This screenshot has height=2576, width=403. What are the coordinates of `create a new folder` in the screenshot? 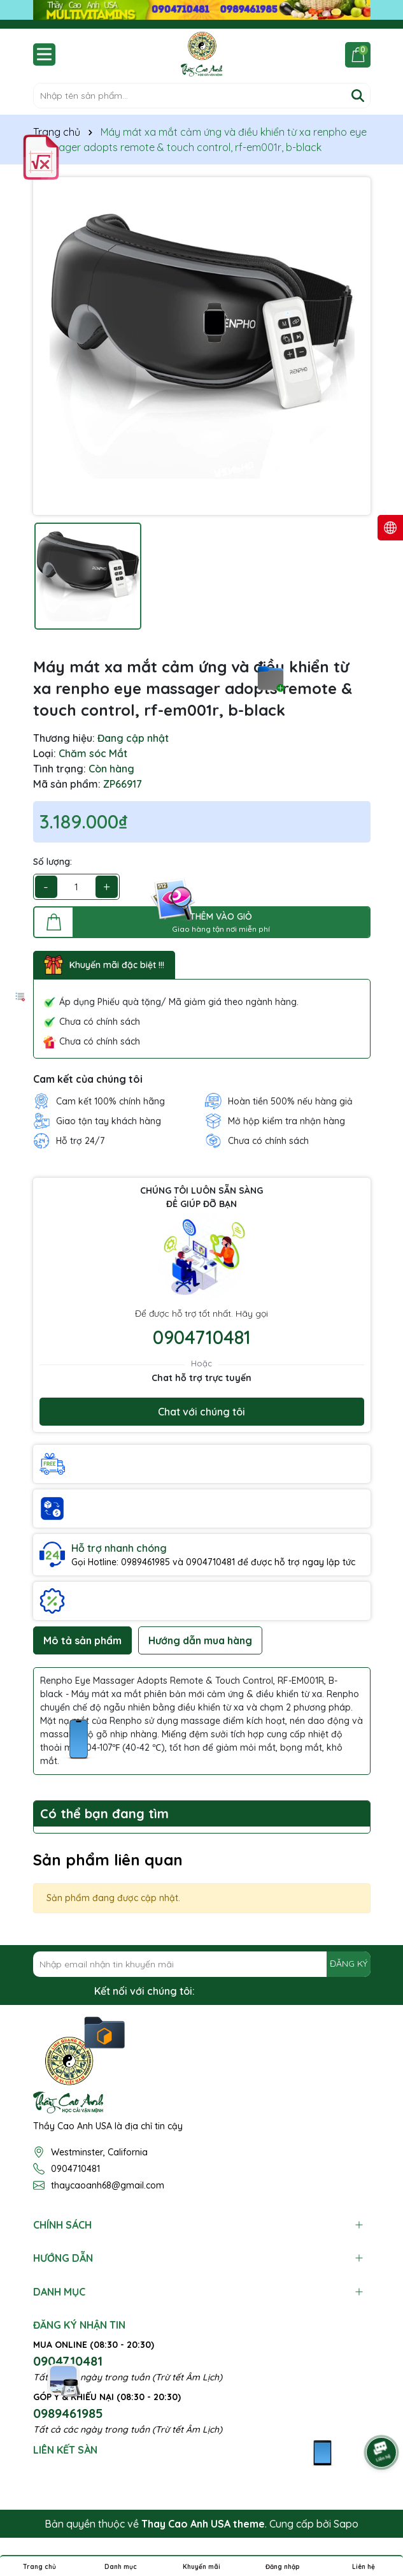 It's located at (271, 678).